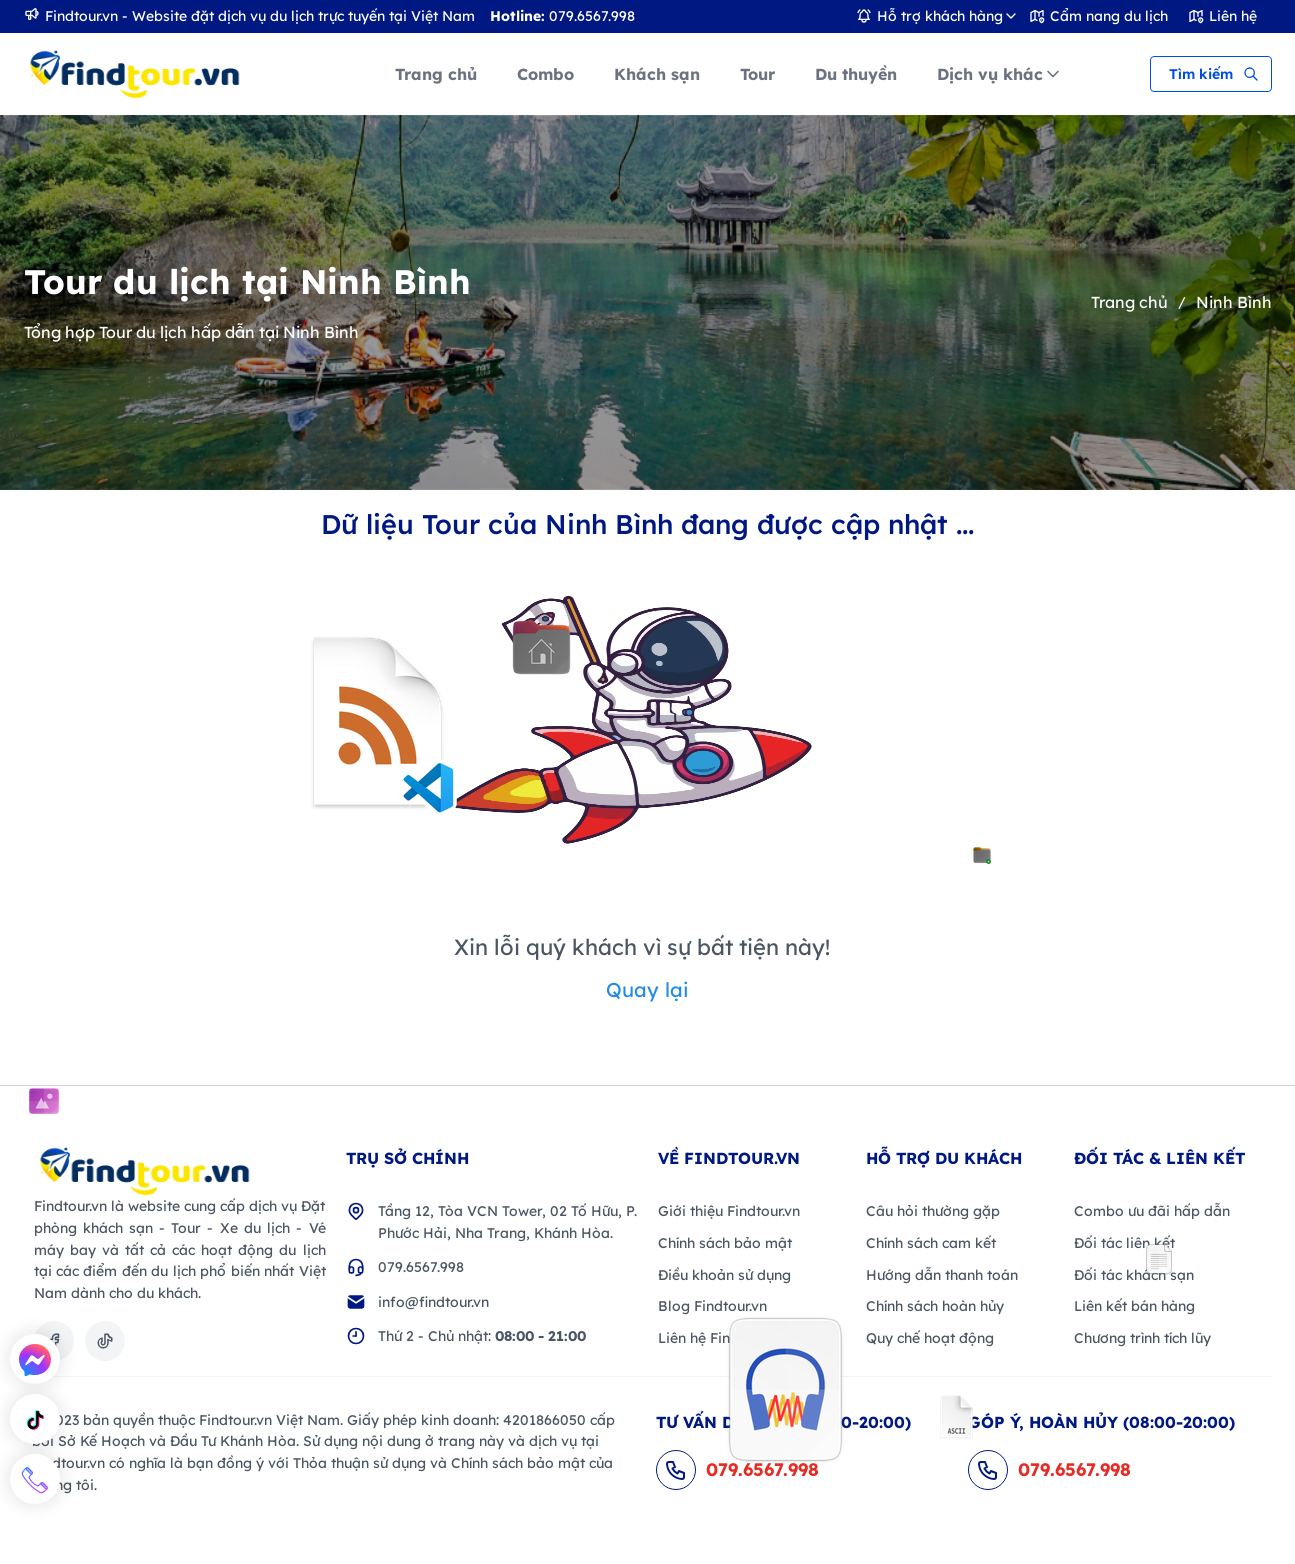 The image size is (1295, 1564). Describe the element at coordinates (541, 647) in the screenshot. I see `access your home folder` at that location.